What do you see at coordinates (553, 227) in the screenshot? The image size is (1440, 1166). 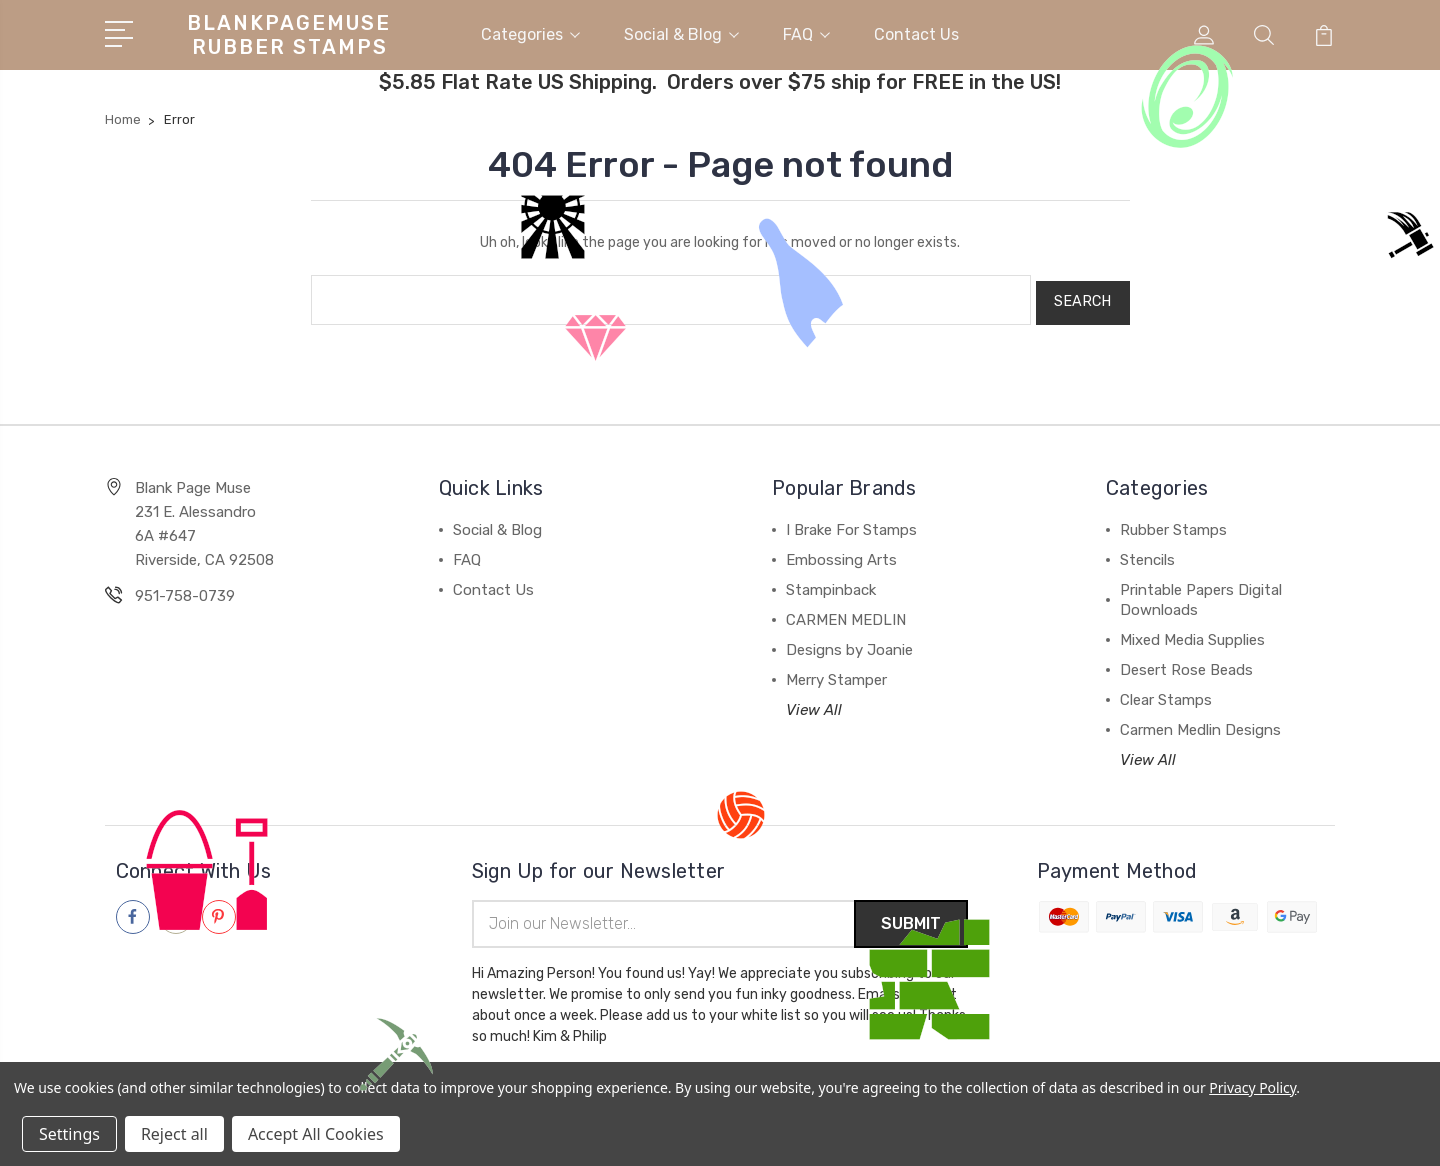 I see `indicates sunny or clear weather conditions` at bounding box center [553, 227].